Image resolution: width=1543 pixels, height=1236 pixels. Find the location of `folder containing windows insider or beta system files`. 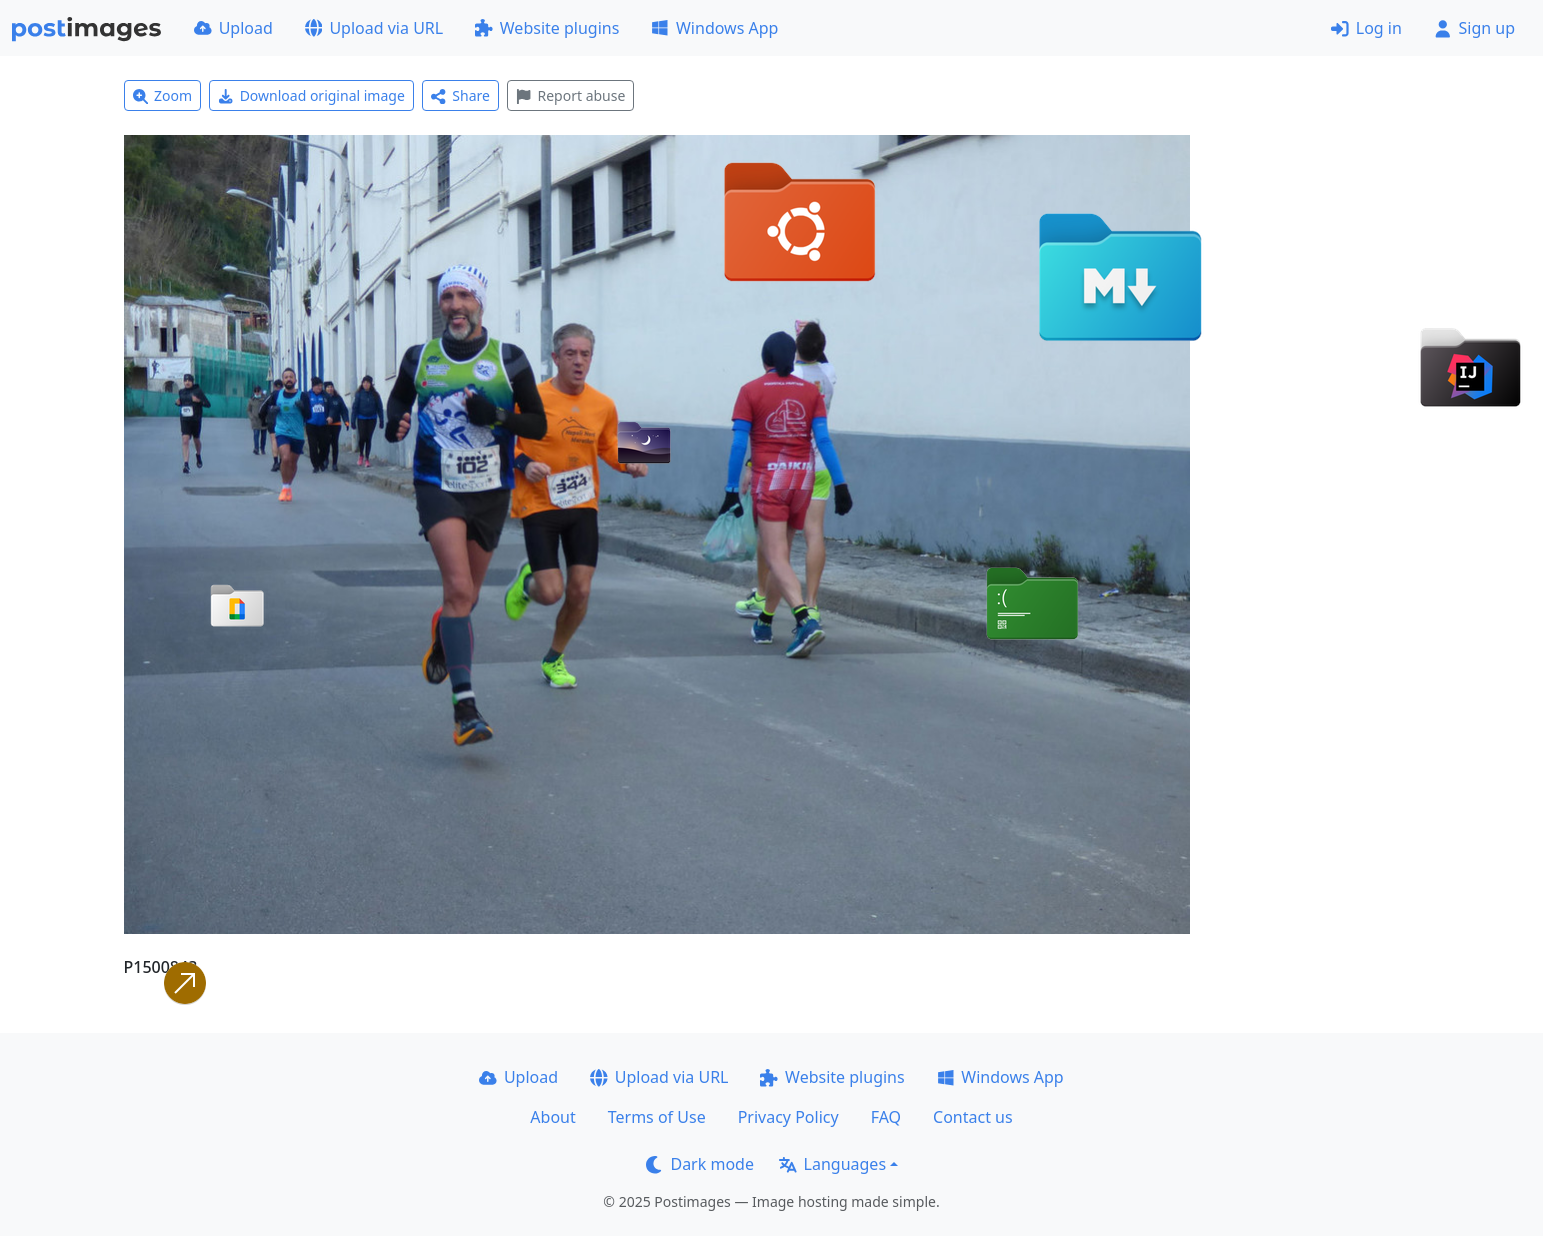

folder containing windows insider or beta system files is located at coordinates (1032, 606).